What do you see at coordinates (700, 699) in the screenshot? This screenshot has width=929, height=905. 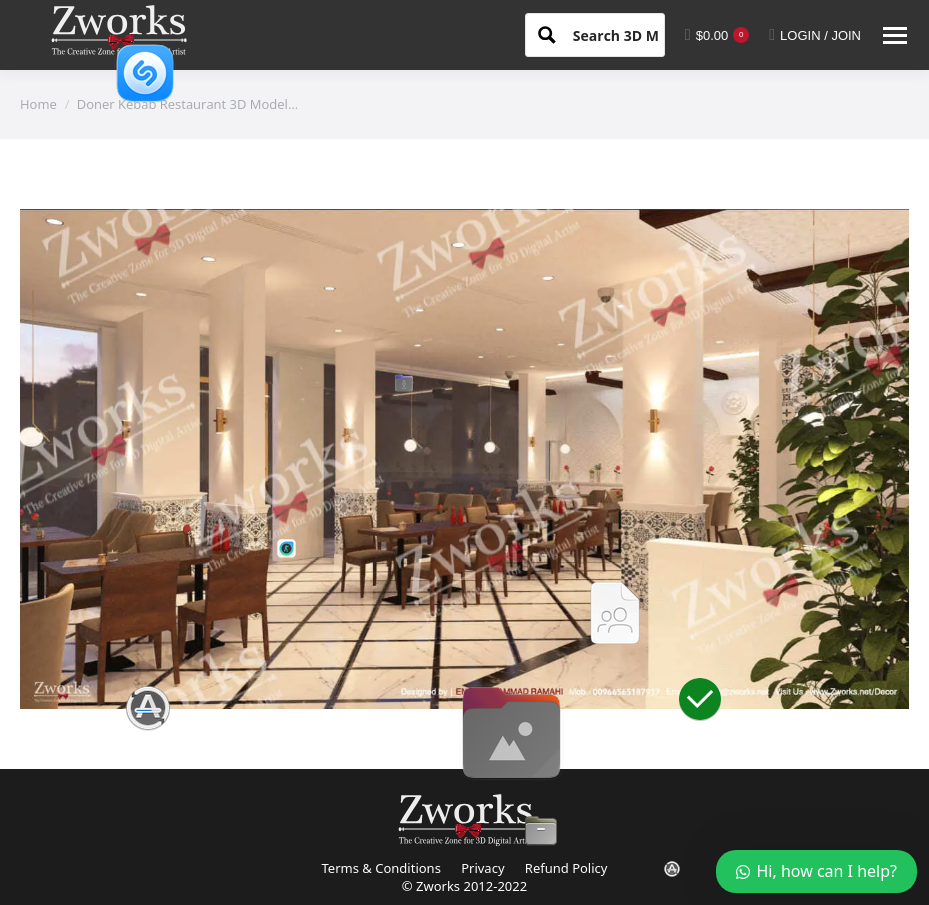 I see `indicates file has been successfully synced` at bounding box center [700, 699].